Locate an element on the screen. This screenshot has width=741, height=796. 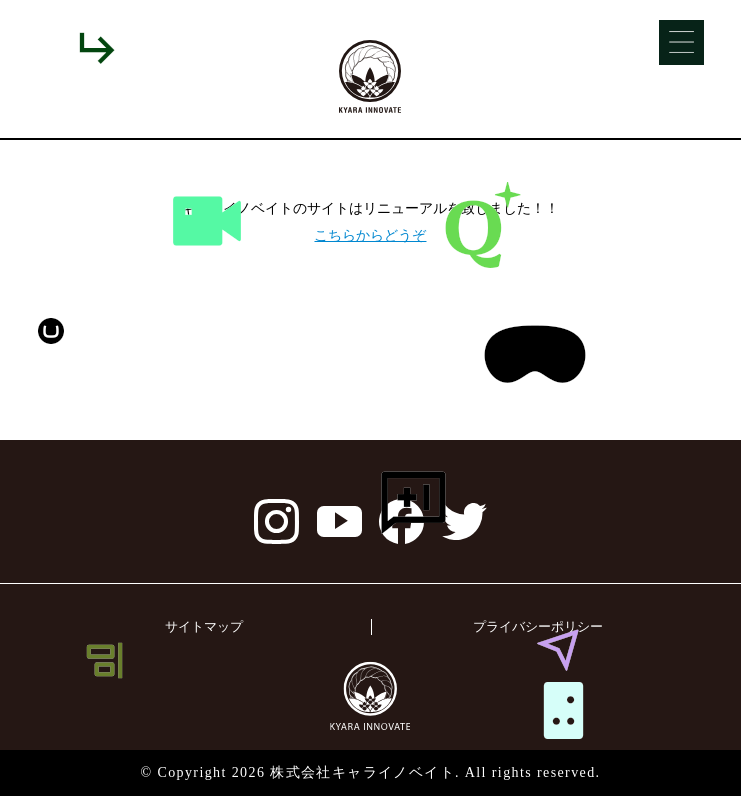
umbraco content management system logo is located at coordinates (51, 331).